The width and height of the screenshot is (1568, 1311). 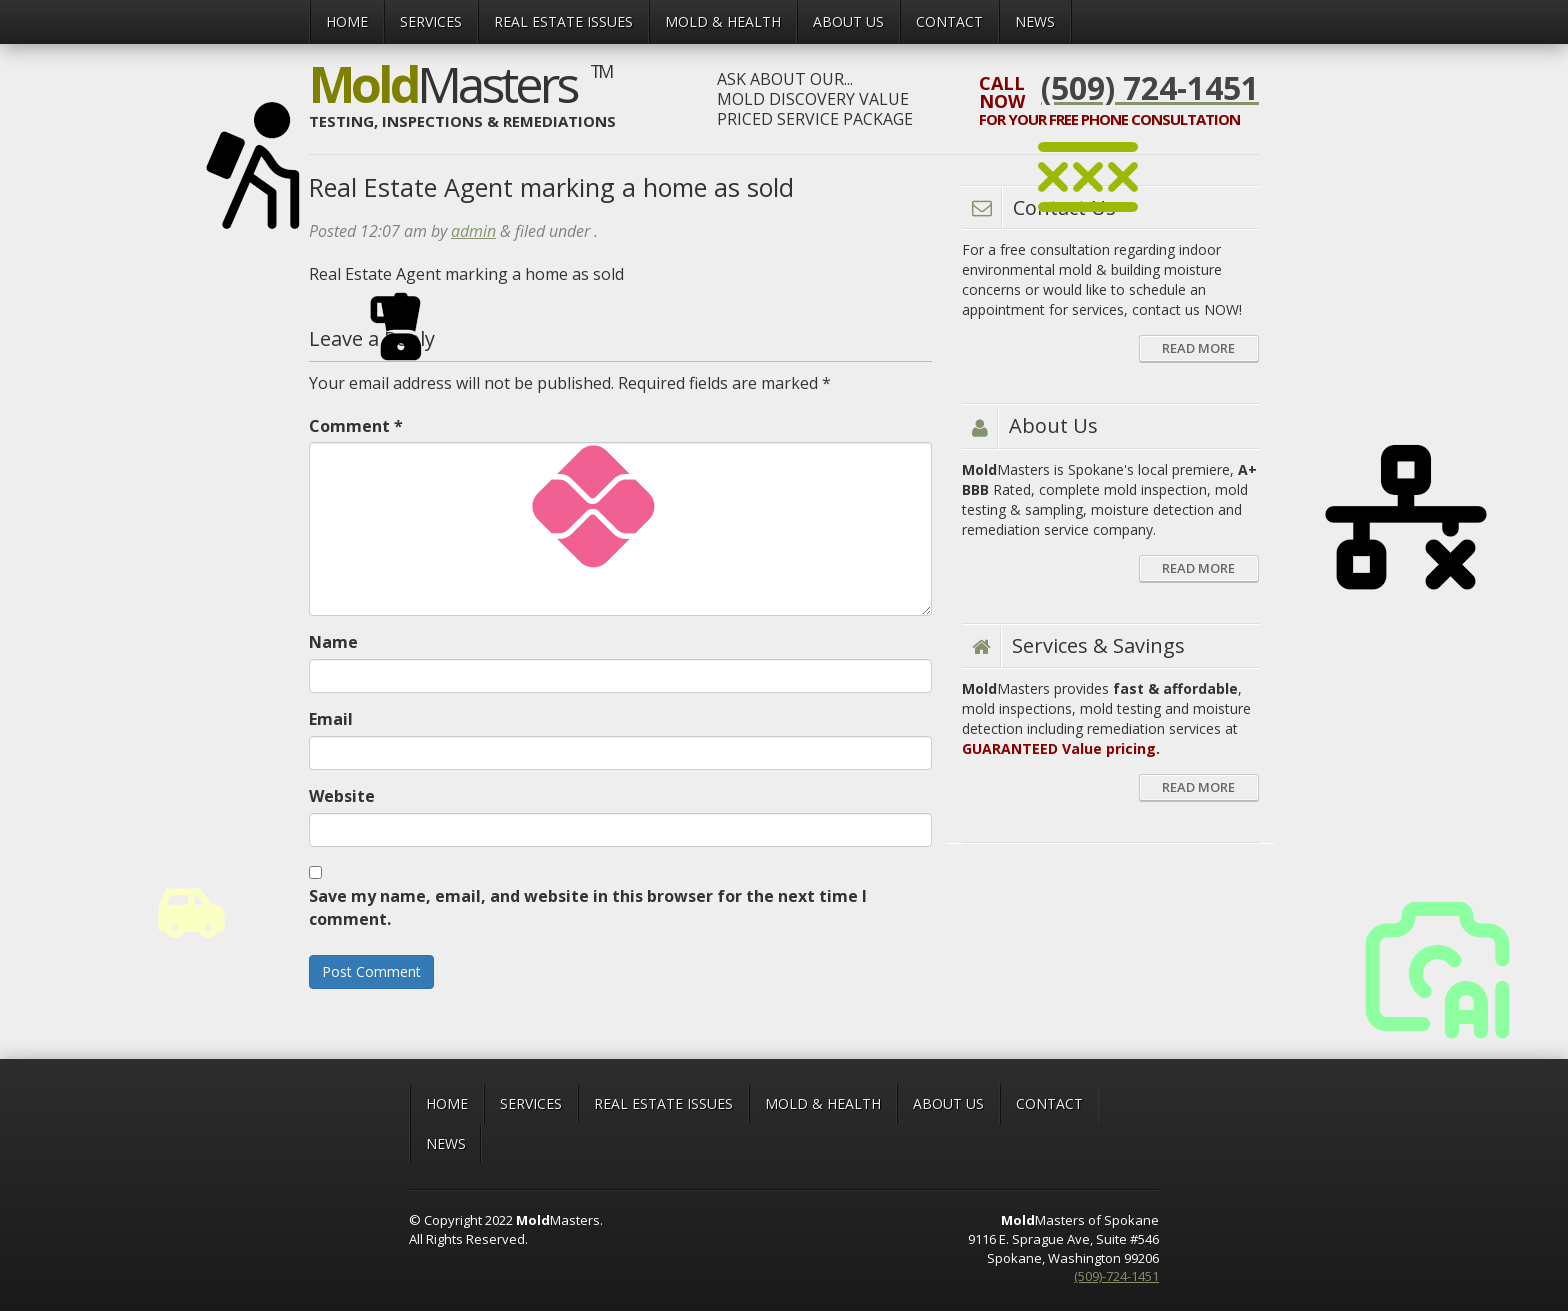 What do you see at coordinates (397, 326) in the screenshot?
I see `access blender or mixing tool settings` at bounding box center [397, 326].